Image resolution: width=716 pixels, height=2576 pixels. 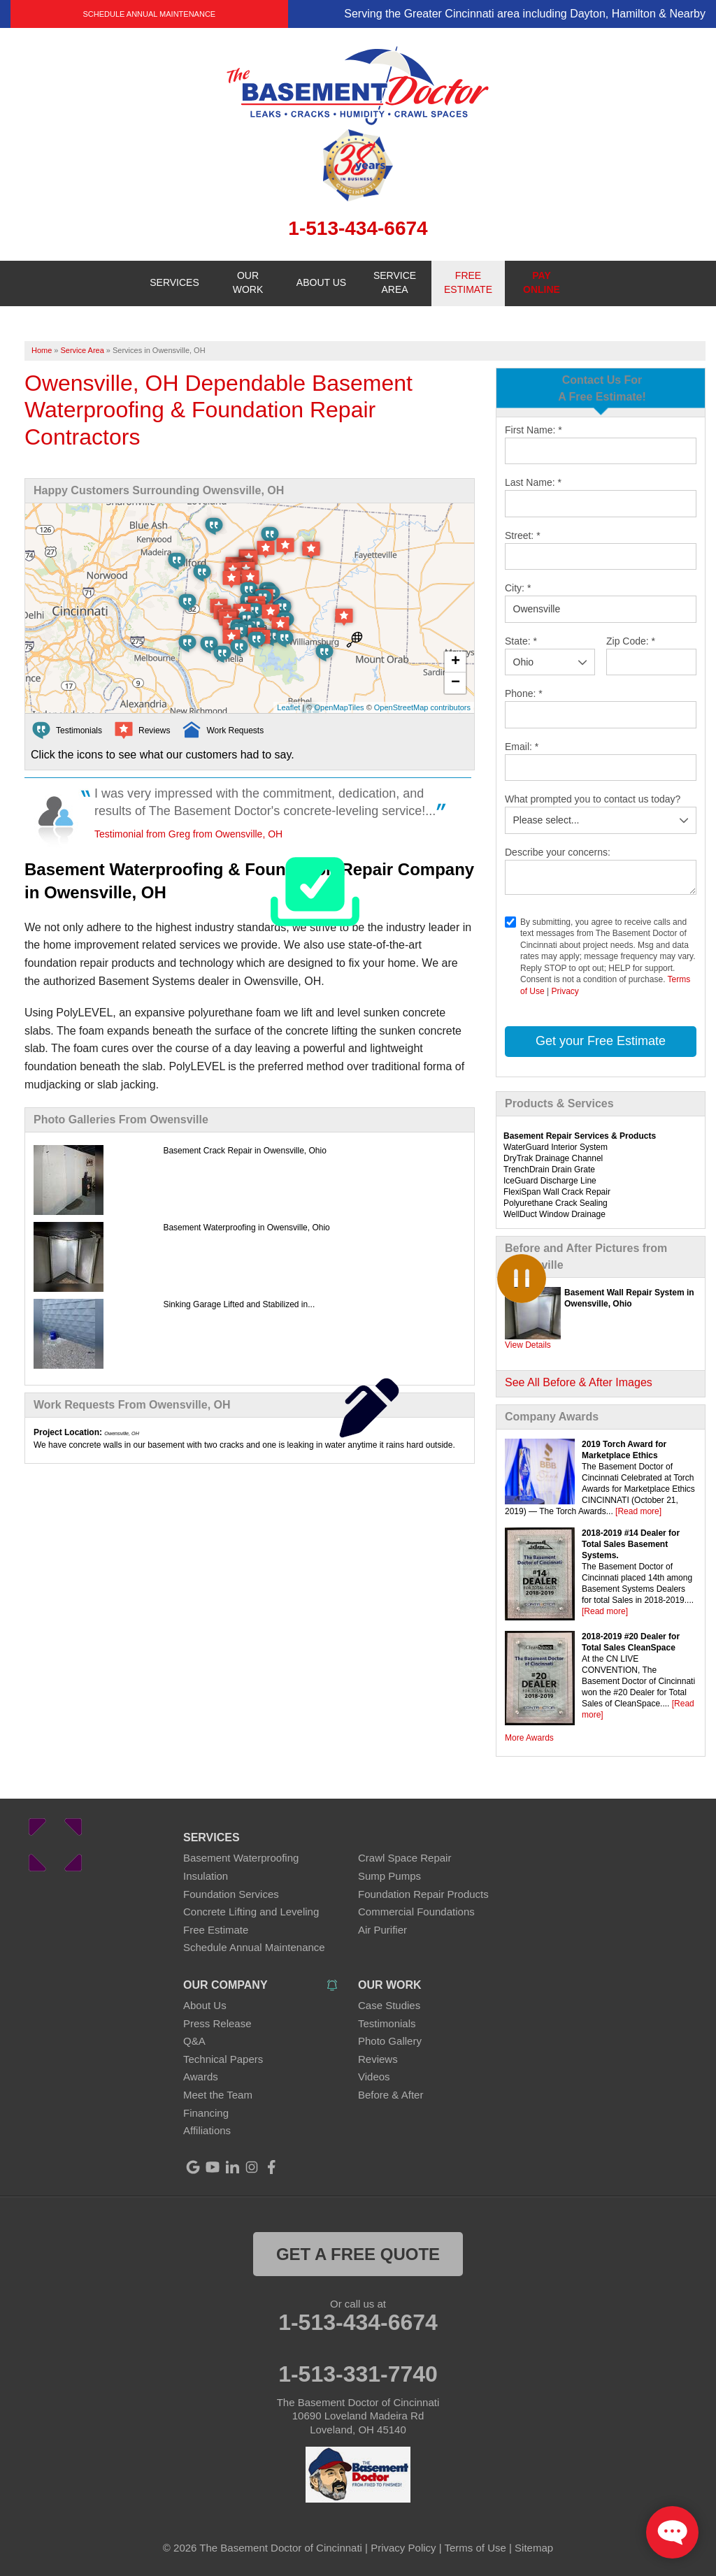 What do you see at coordinates (369, 1408) in the screenshot?
I see `edit or modify content` at bounding box center [369, 1408].